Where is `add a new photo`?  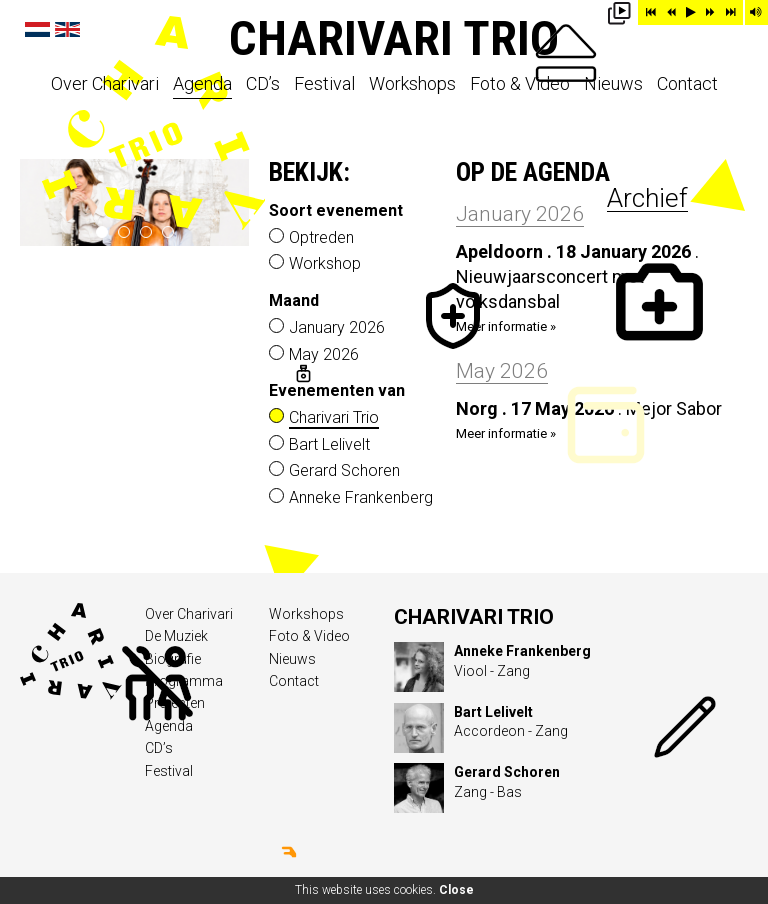 add a new photo is located at coordinates (659, 303).